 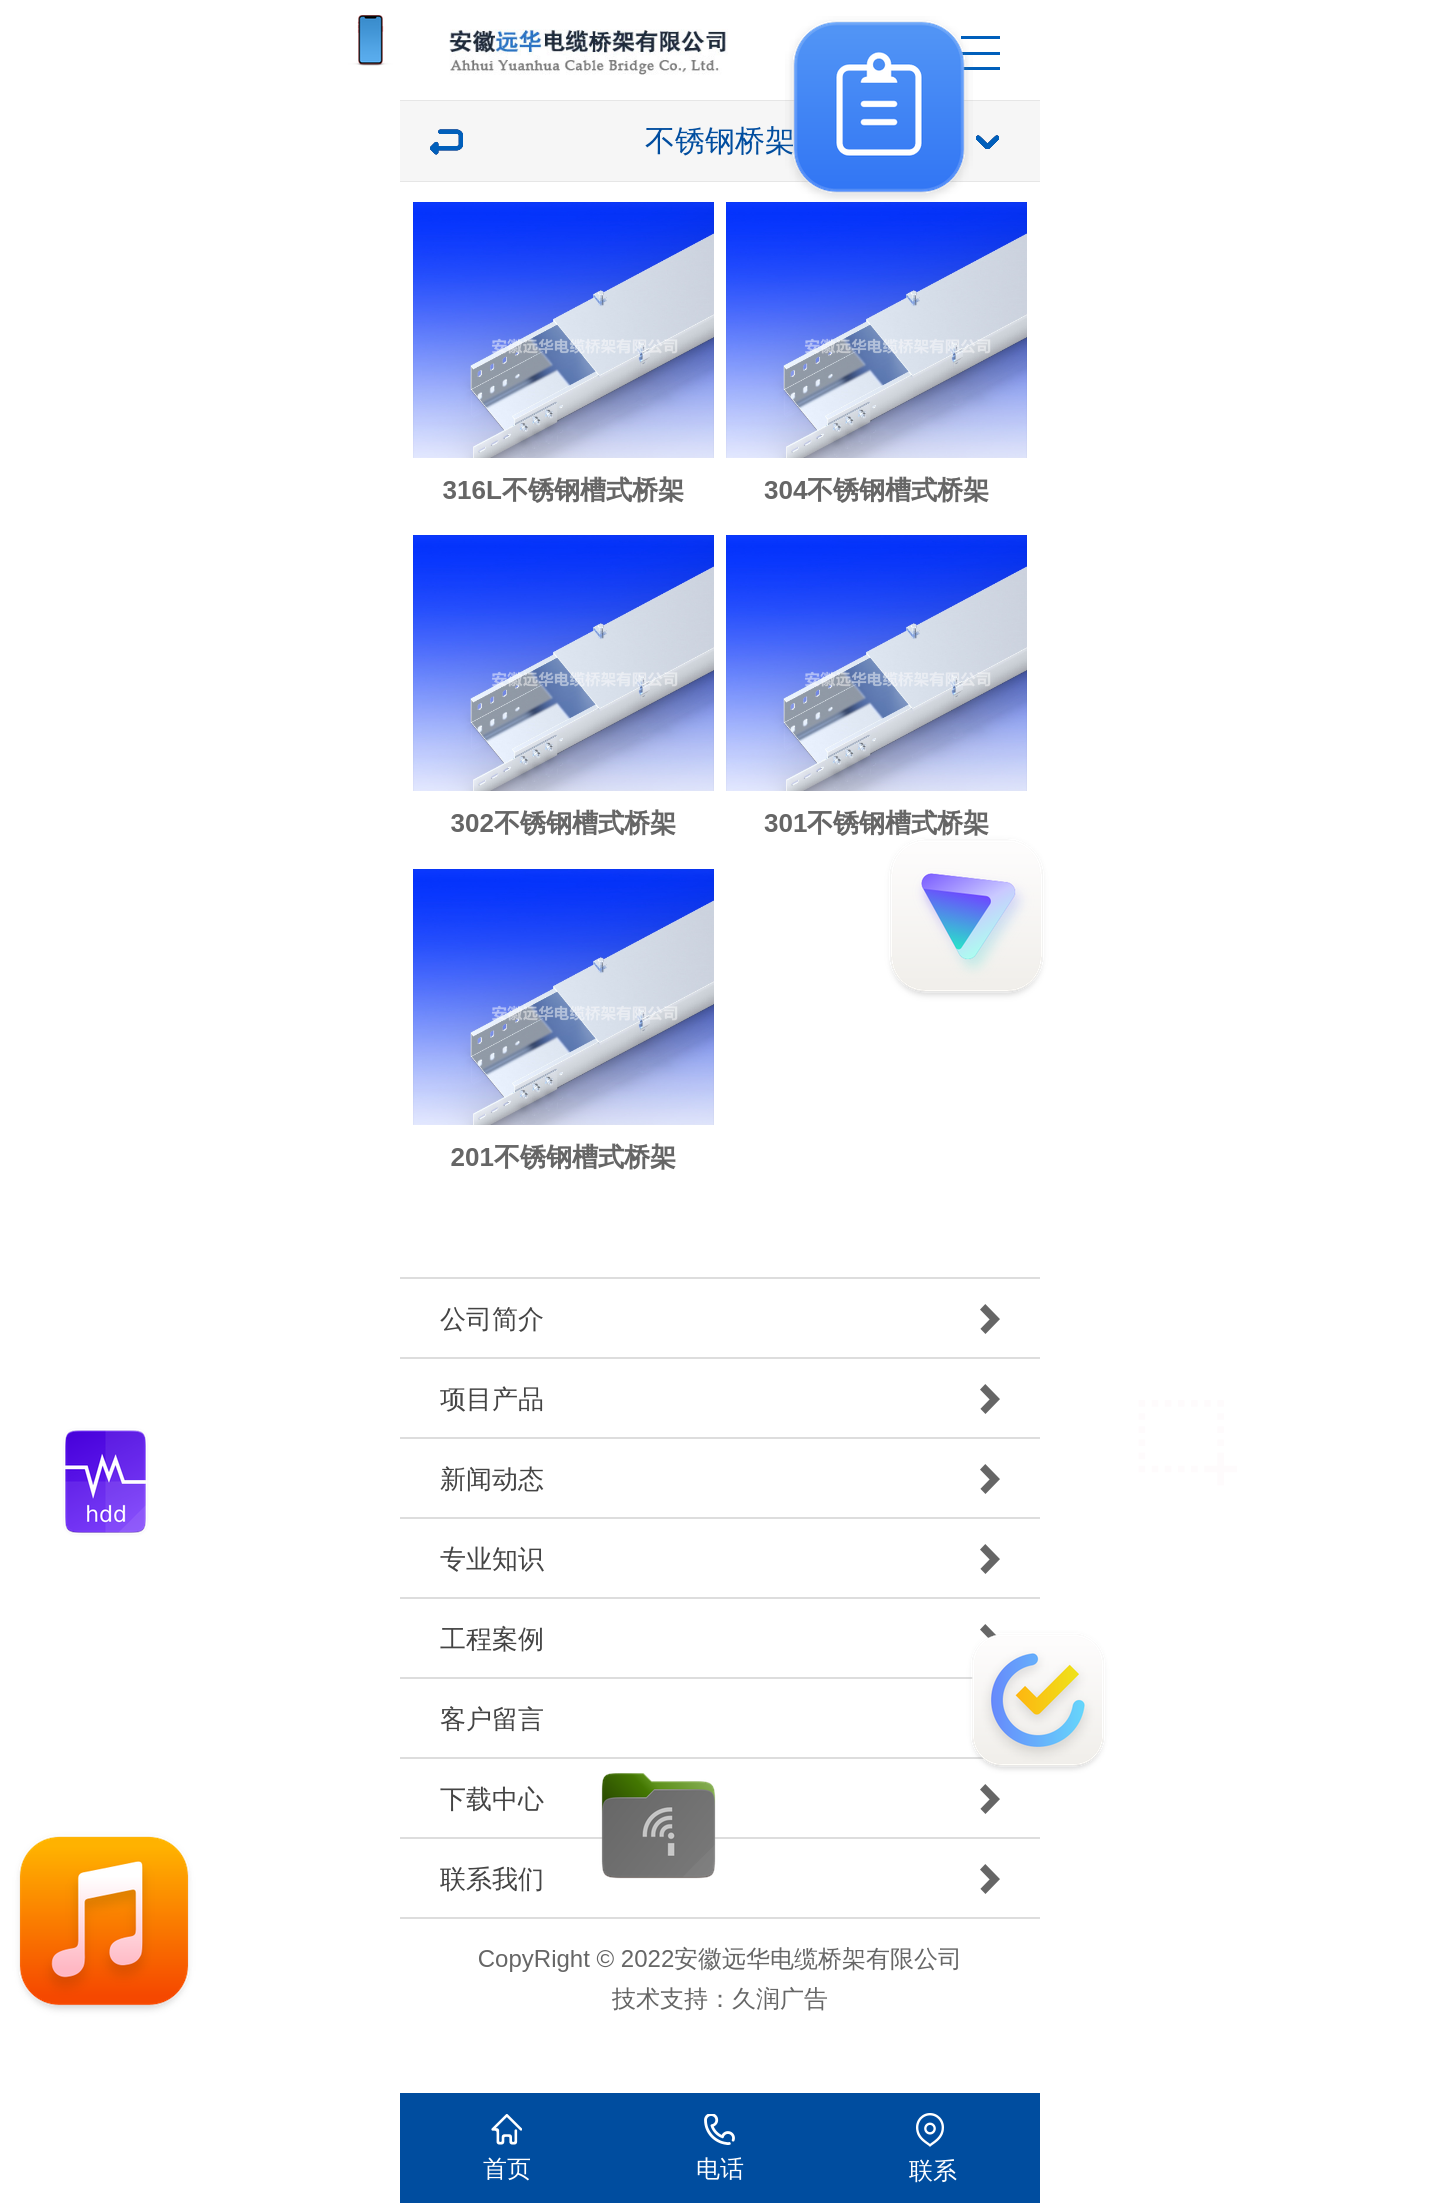 What do you see at coordinates (104, 1921) in the screenshot?
I see `open google play music app` at bounding box center [104, 1921].